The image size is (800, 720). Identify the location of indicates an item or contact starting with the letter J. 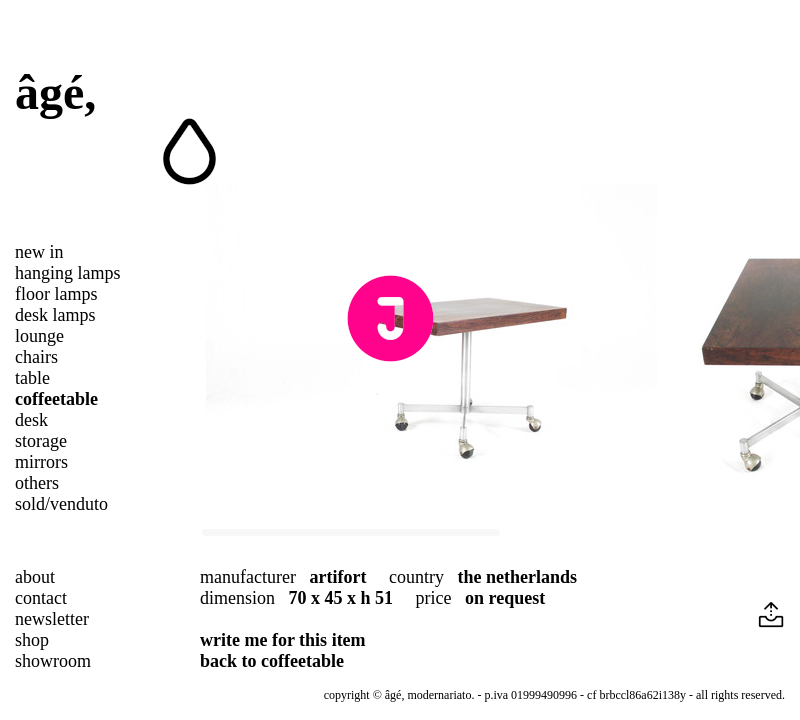
(390, 318).